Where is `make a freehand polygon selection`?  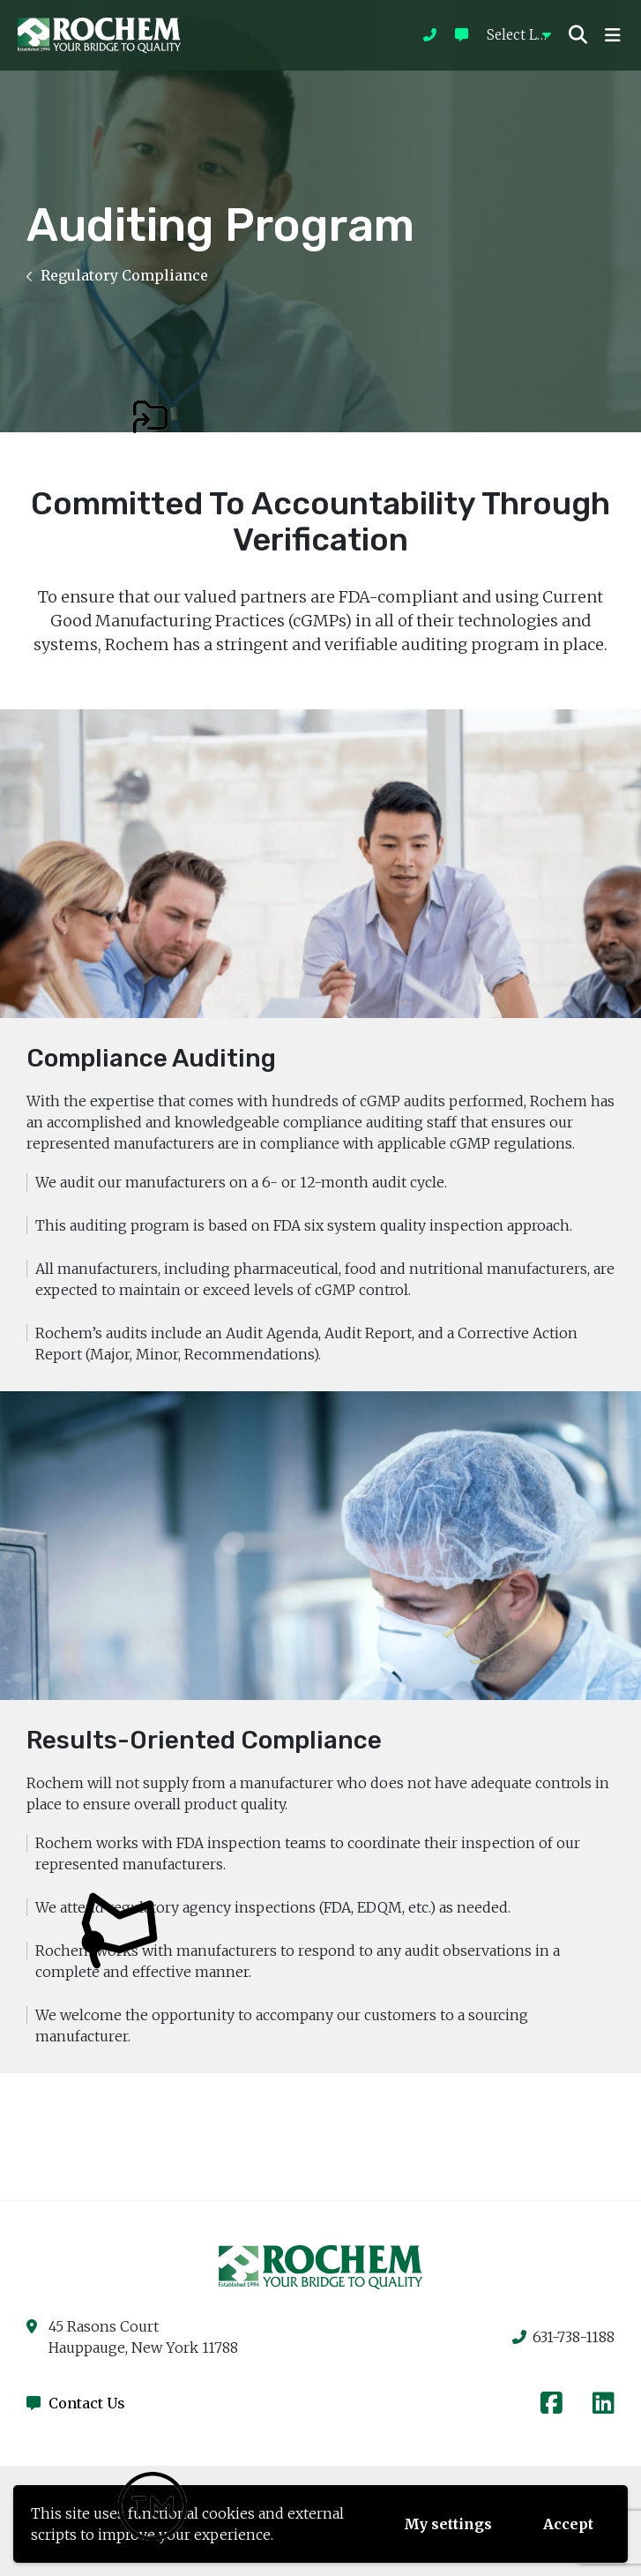
make a freehand polygon selection is located at coordinates (119, 1930).